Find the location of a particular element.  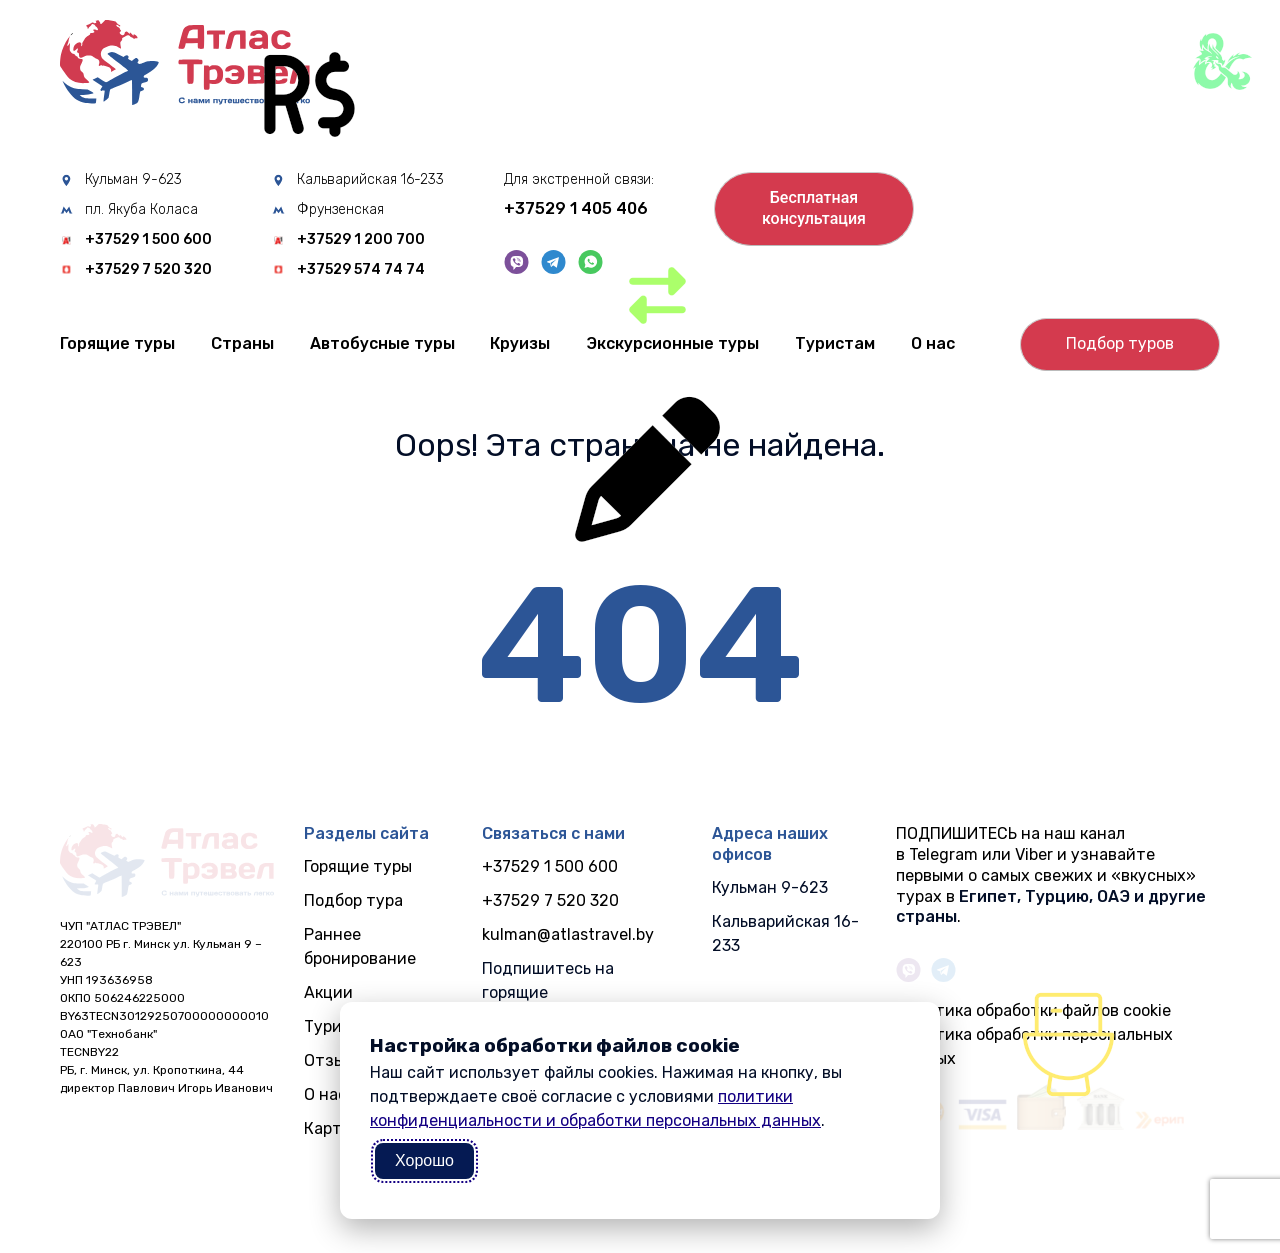

Dungeons & Dragons logo is located at coordinates (1222, 61).